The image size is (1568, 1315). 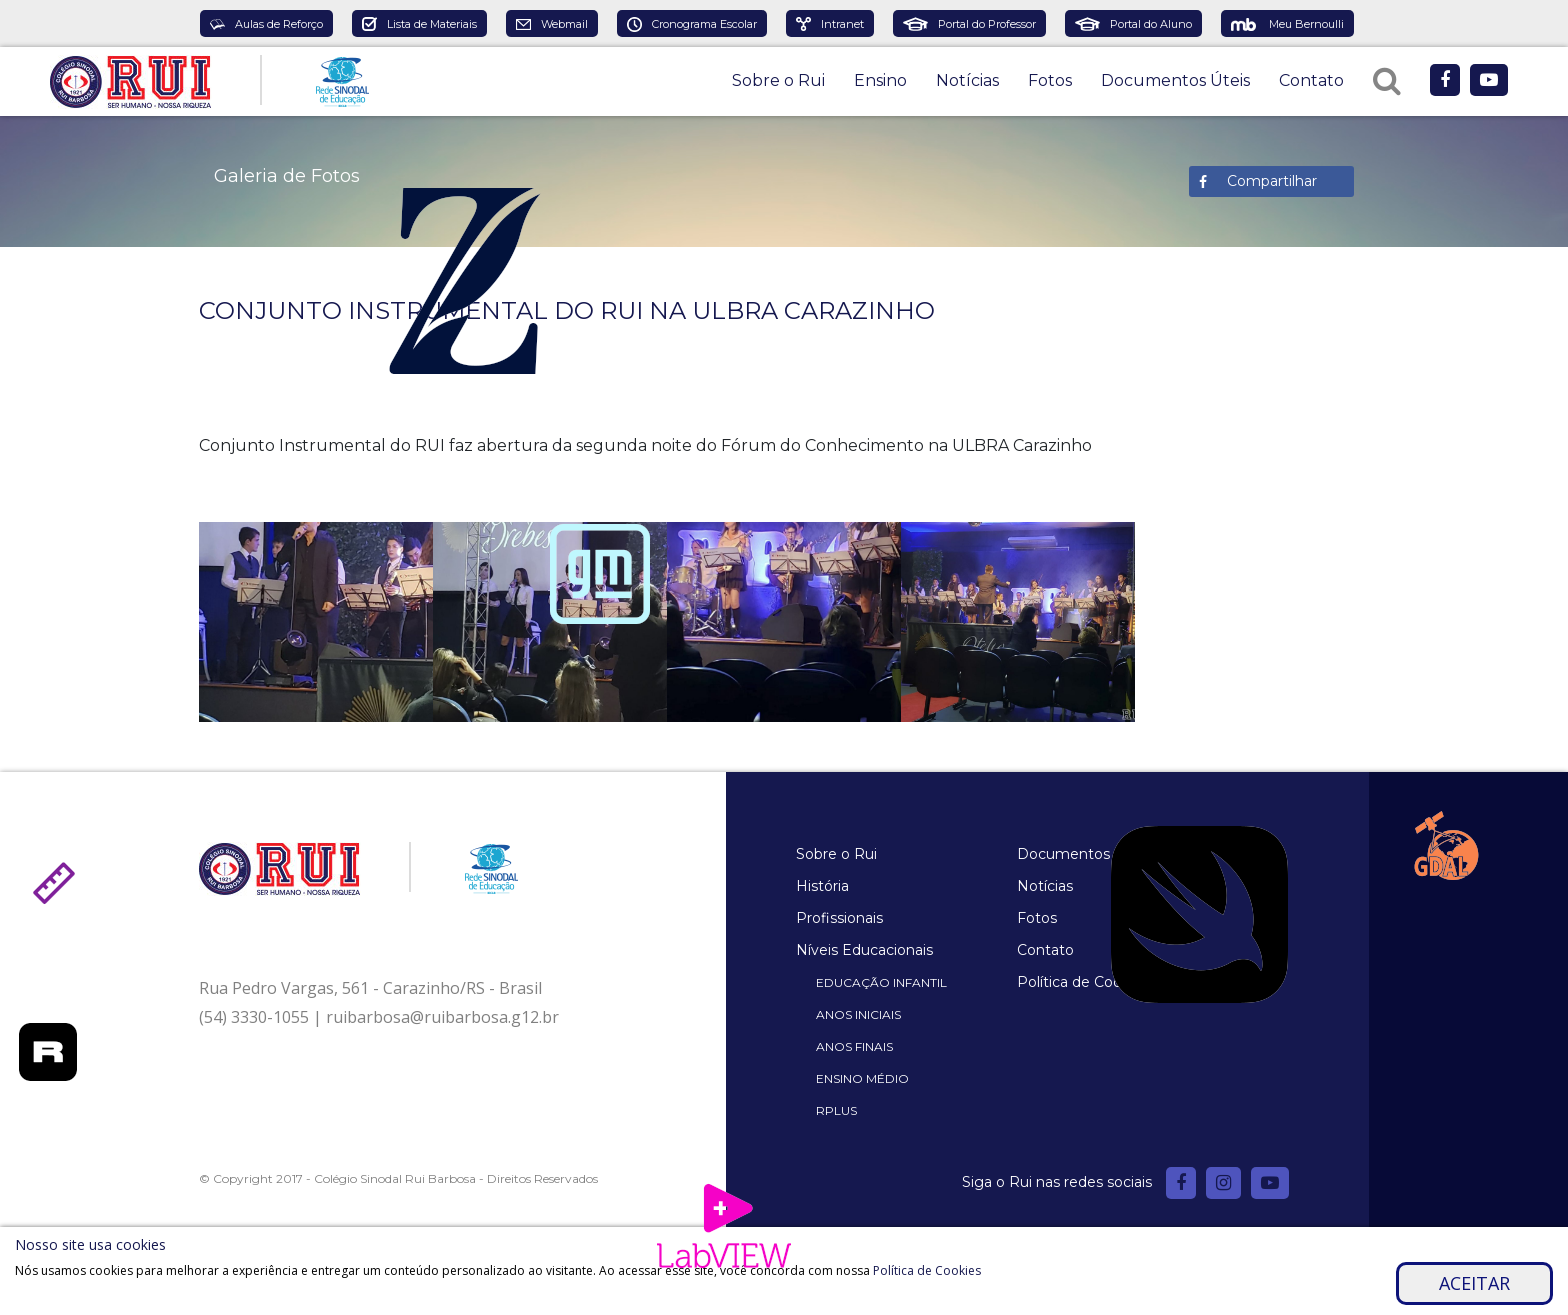 What do you see at coordinates (1199, 914) in the screenshot?
I see `Swift programming language logo` at bounding box center [1199, 914].